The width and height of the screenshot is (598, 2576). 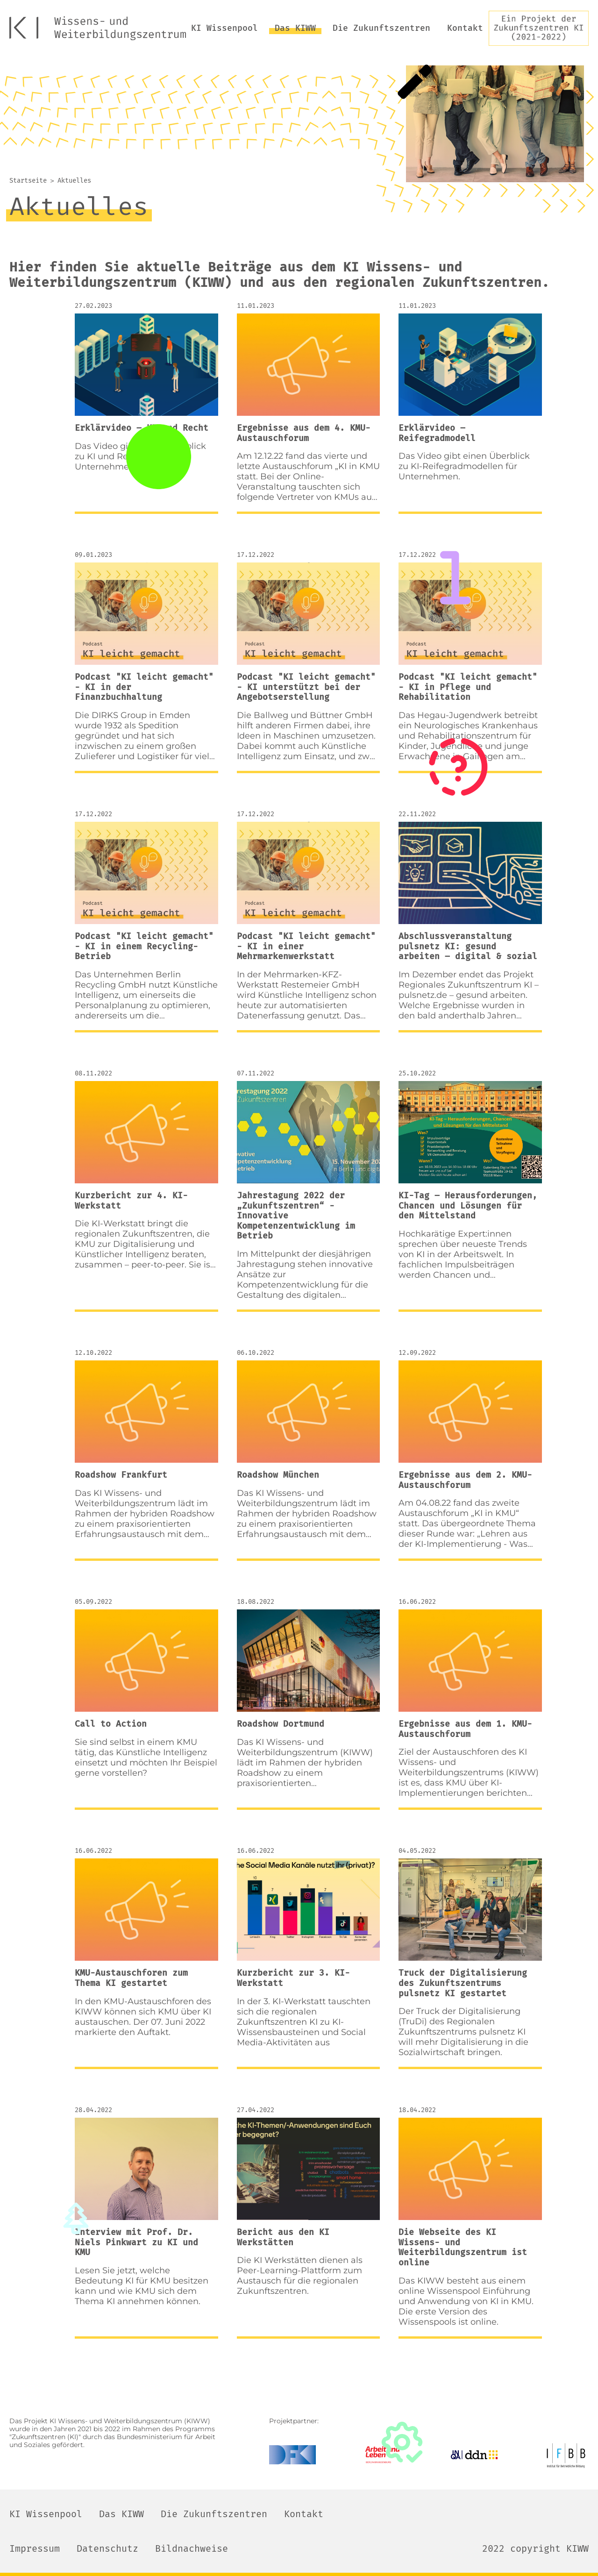 What do you see at coordinates (76, 2218) in the screenshot?
I see `indicates holiday or seasonal content` at bounding box center [76, 2218].